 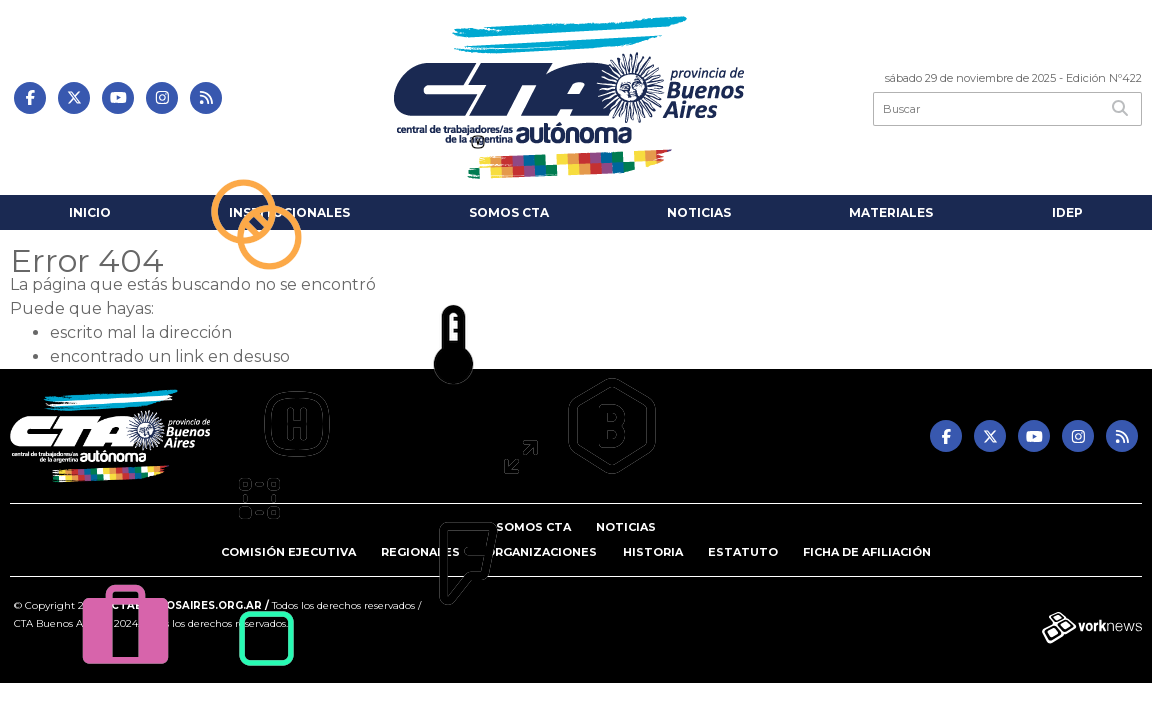 What do you see at coordinates (612, 426) in the screenshot?
I see `indicates a "B" tier or category designation` at bounding box center [612, 426].